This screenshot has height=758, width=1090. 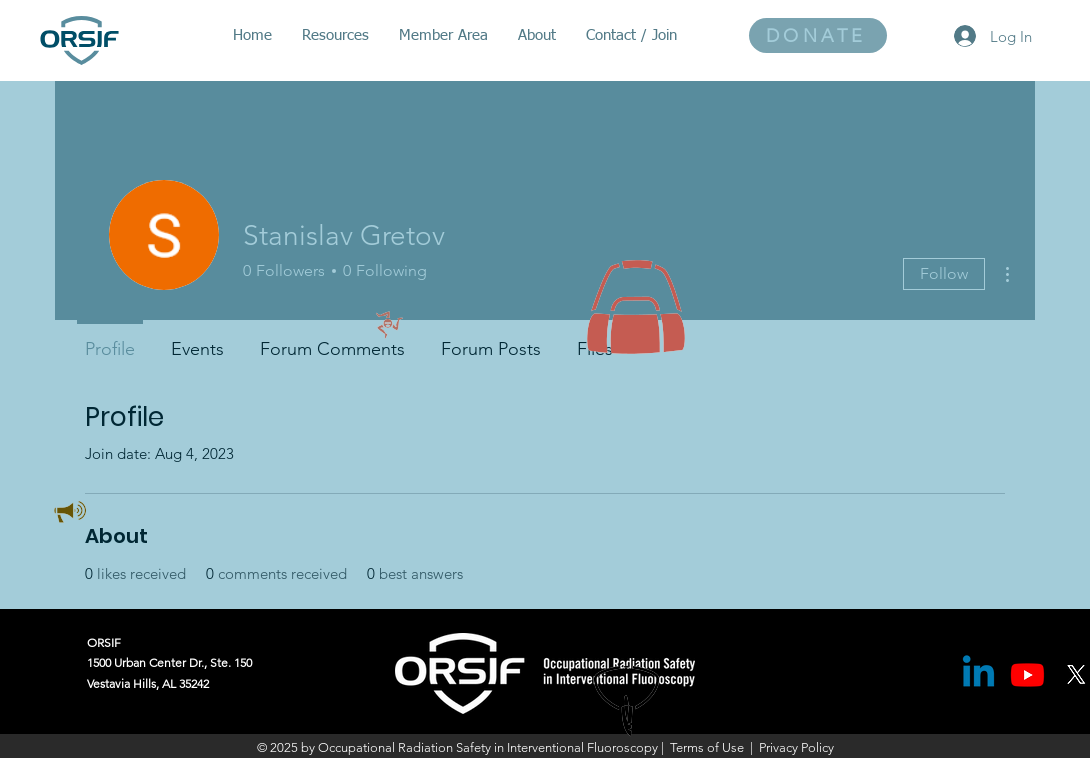 What do you see at coordinates (626, 700) in the screenshot?
I see `equip a feather necklace accessory` at bounding box center [626, 700].